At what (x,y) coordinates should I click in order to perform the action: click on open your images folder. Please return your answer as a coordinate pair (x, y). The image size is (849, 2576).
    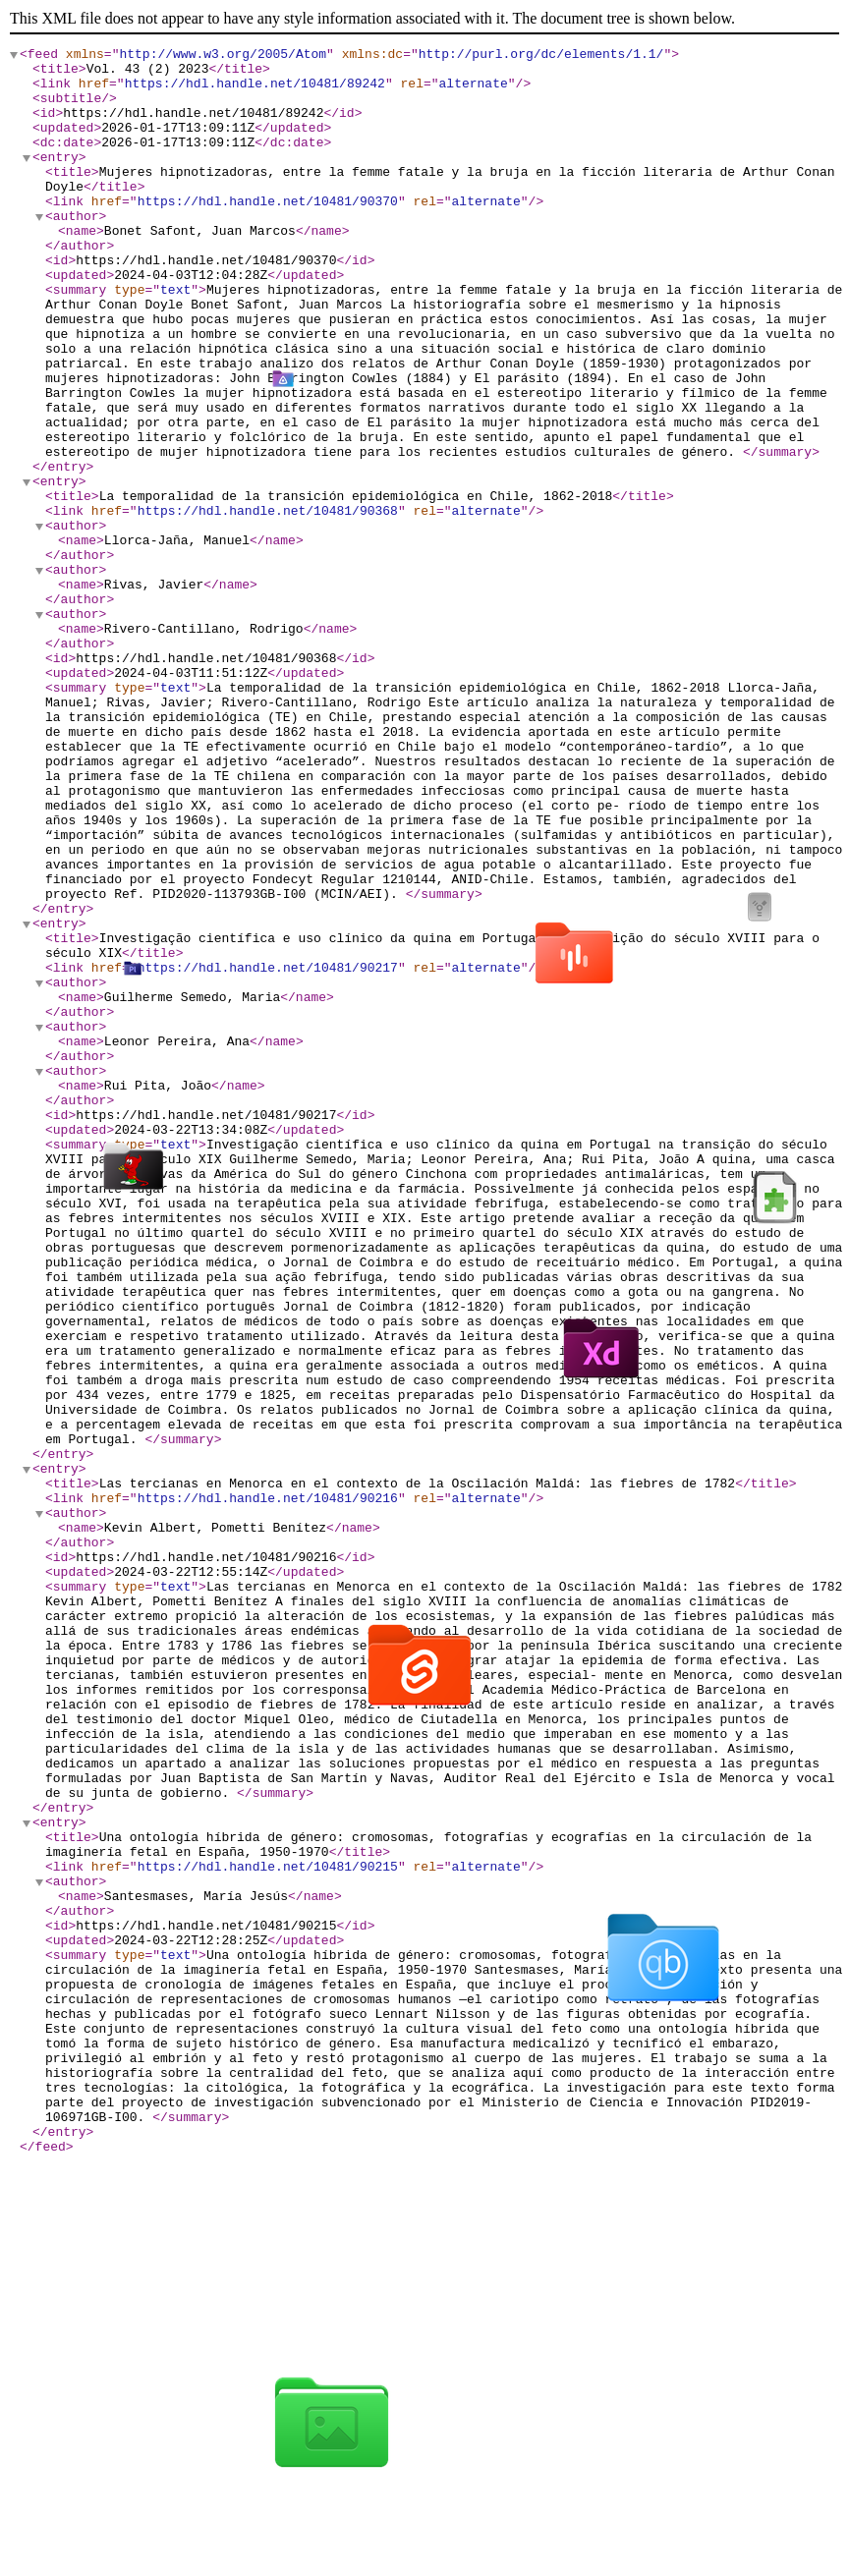
    Looking at the image, I should click on (331, 2422).